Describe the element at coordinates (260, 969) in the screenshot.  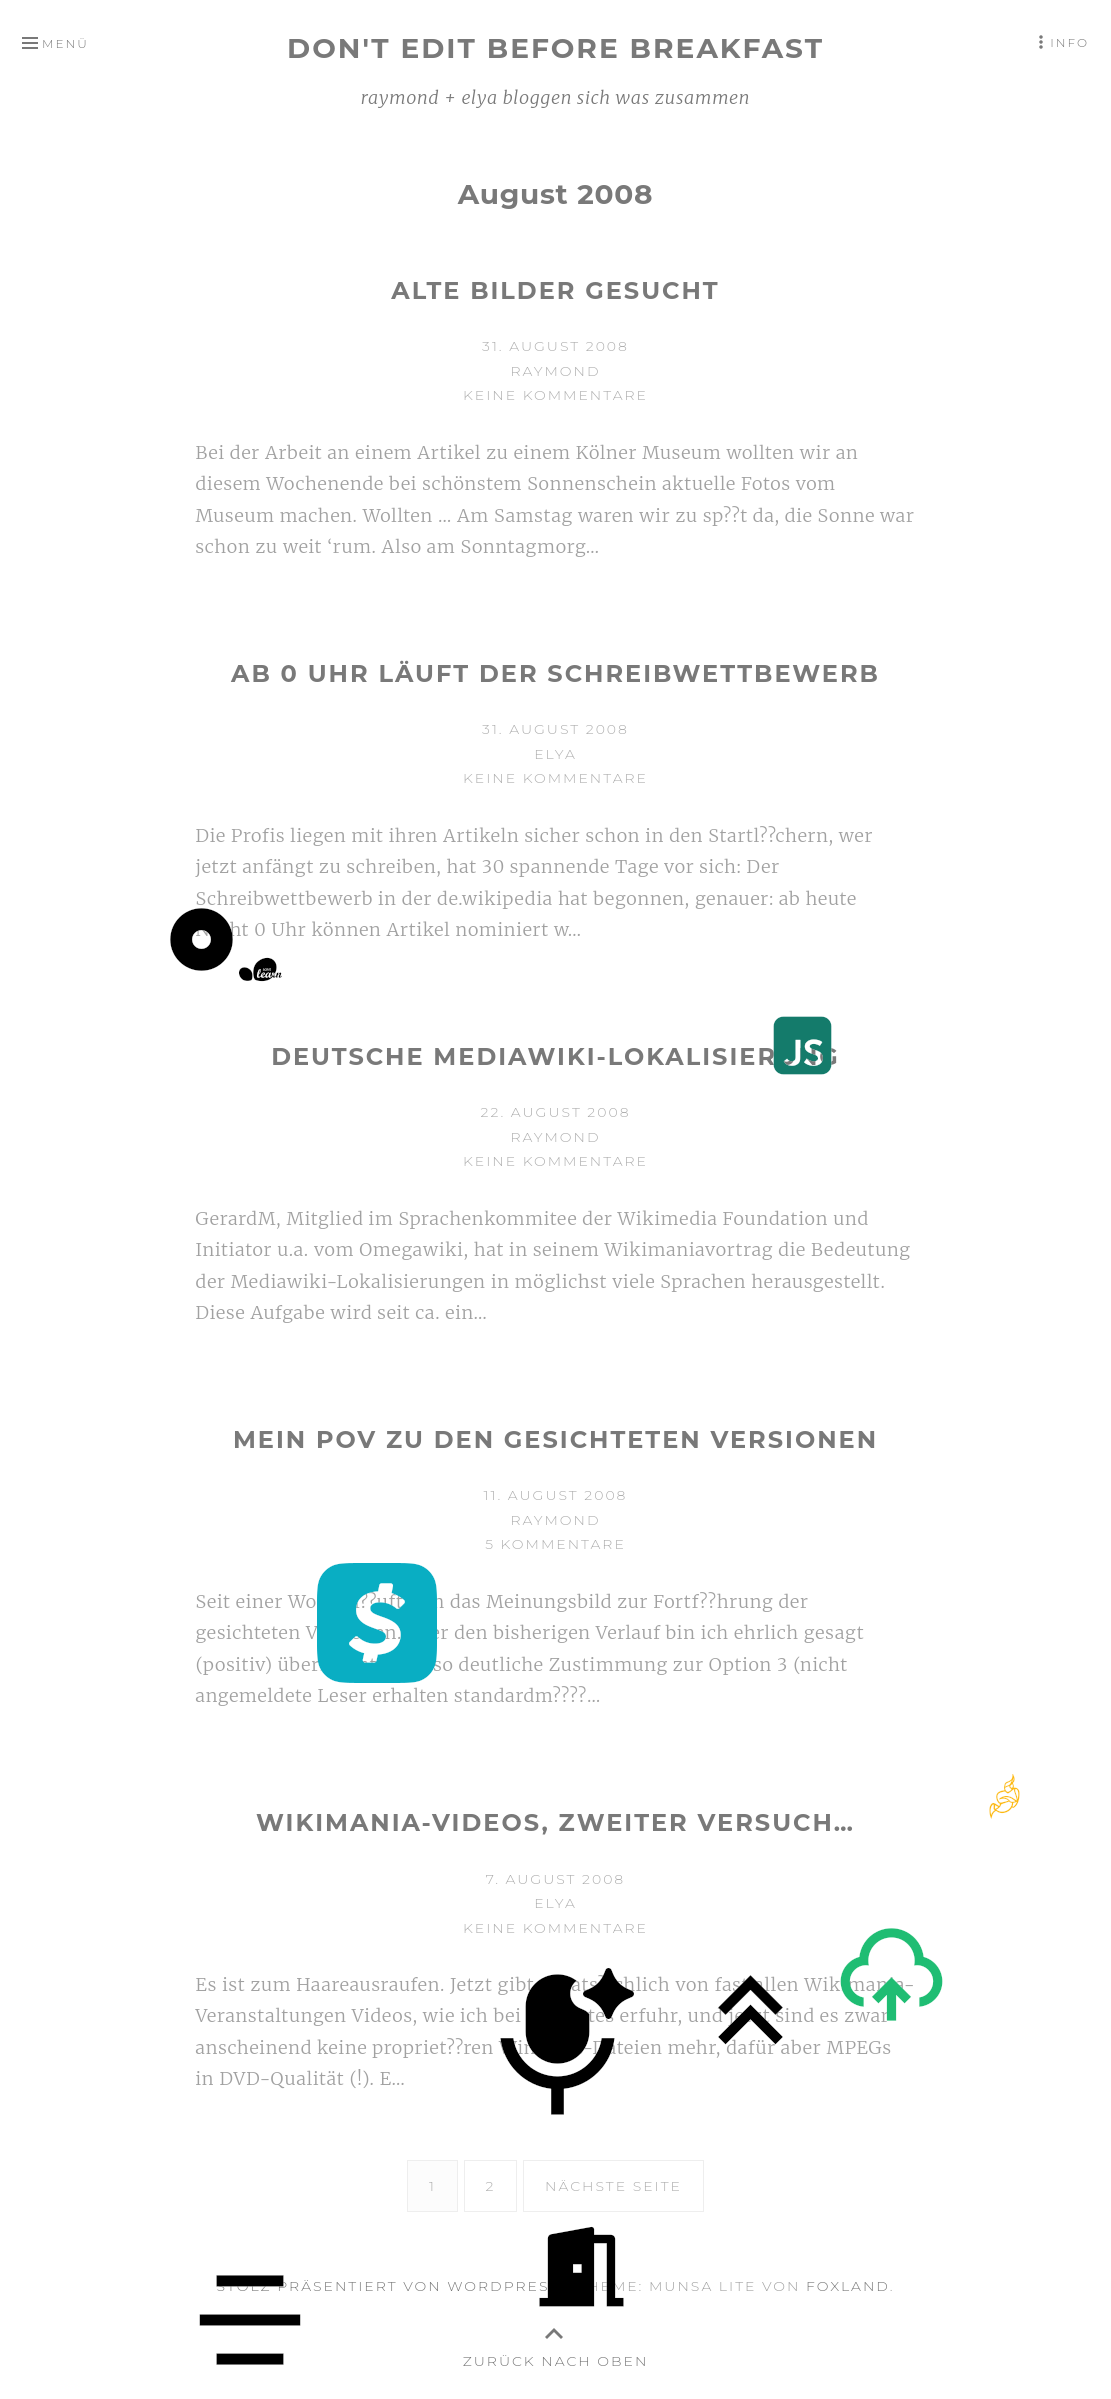
I see `scikit-learn machine learning library logo` at that location.